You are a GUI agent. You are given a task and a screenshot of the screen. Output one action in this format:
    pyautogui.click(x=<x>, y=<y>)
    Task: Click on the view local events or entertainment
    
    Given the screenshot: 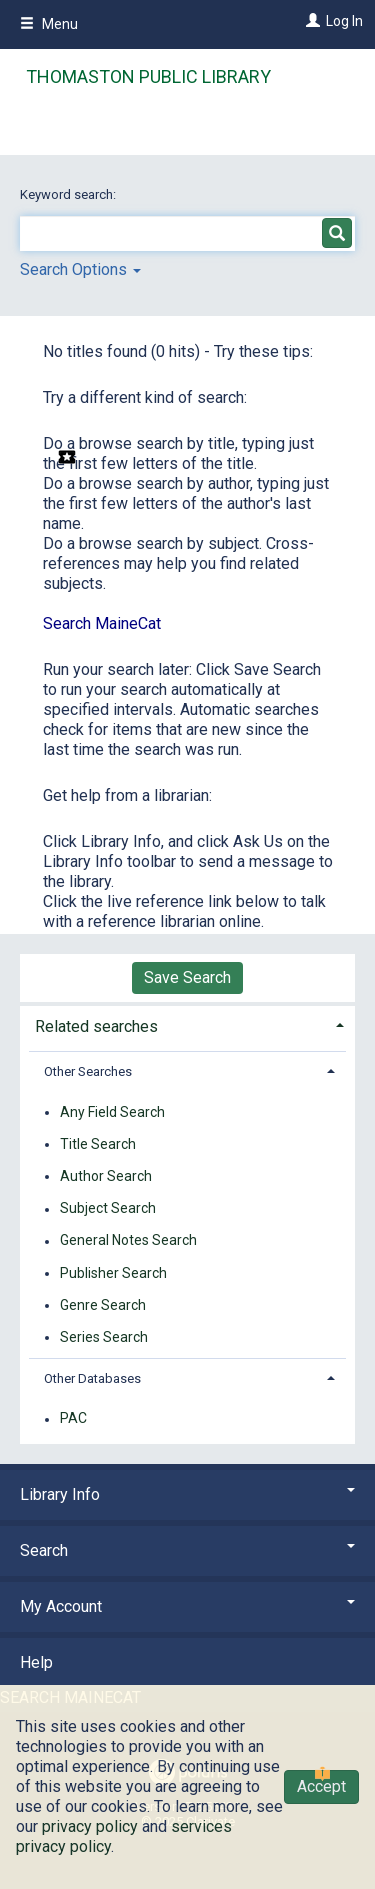 What is the action you would take?
    pyautogui.click(x=67, y=457)
    